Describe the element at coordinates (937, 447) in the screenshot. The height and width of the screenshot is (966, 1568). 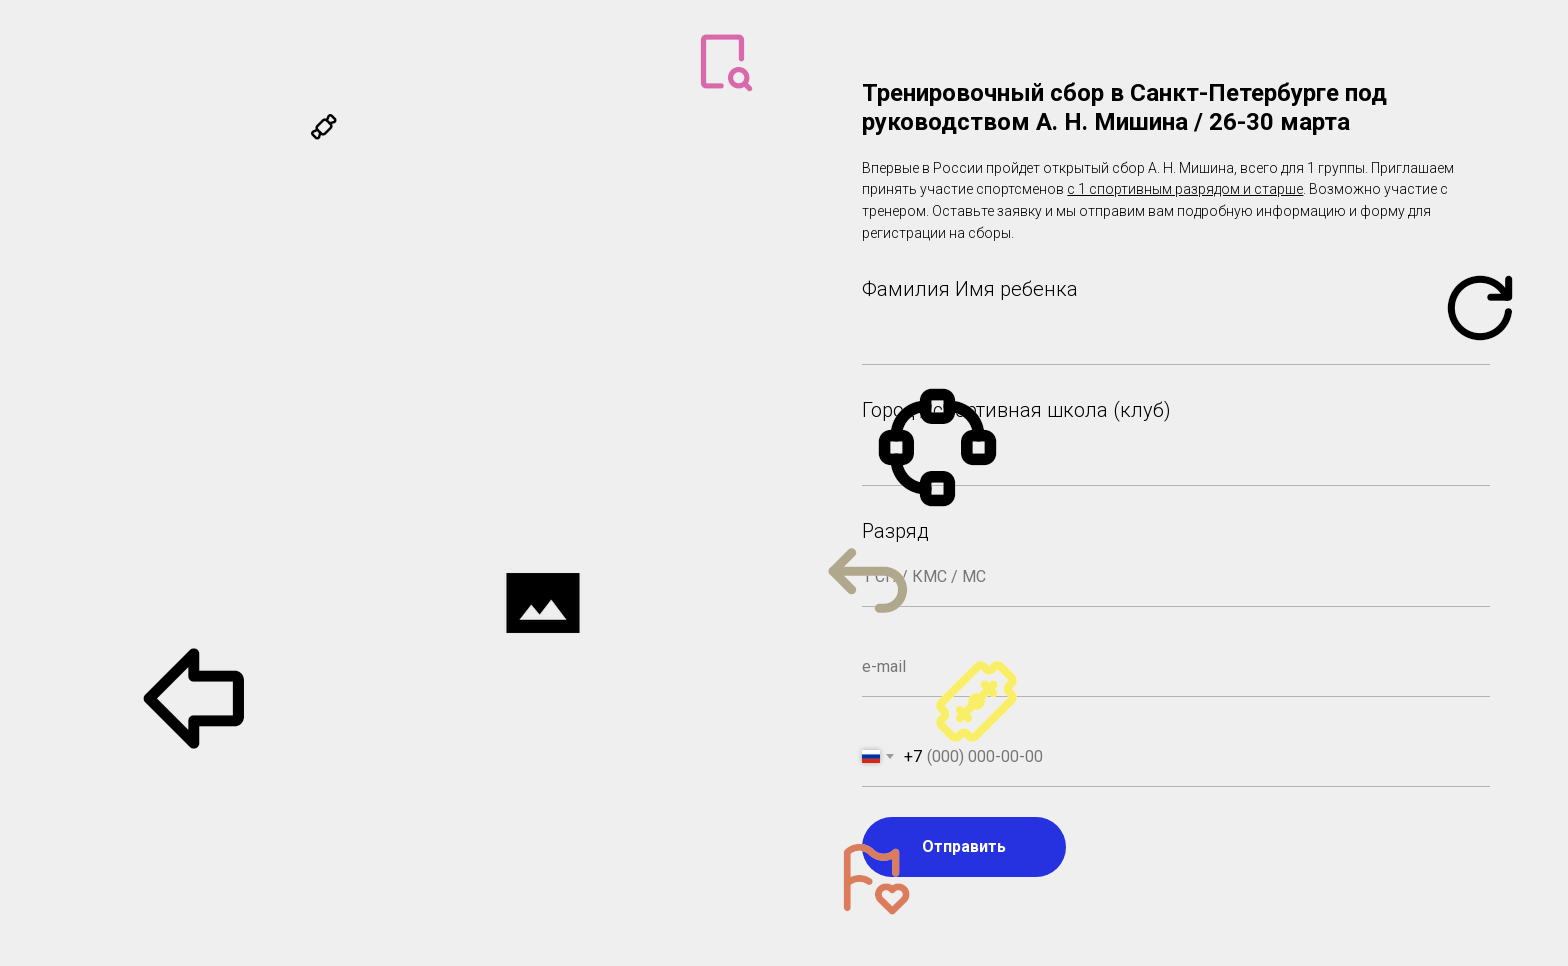
I see `edit bezier curve anchor points` at that location.